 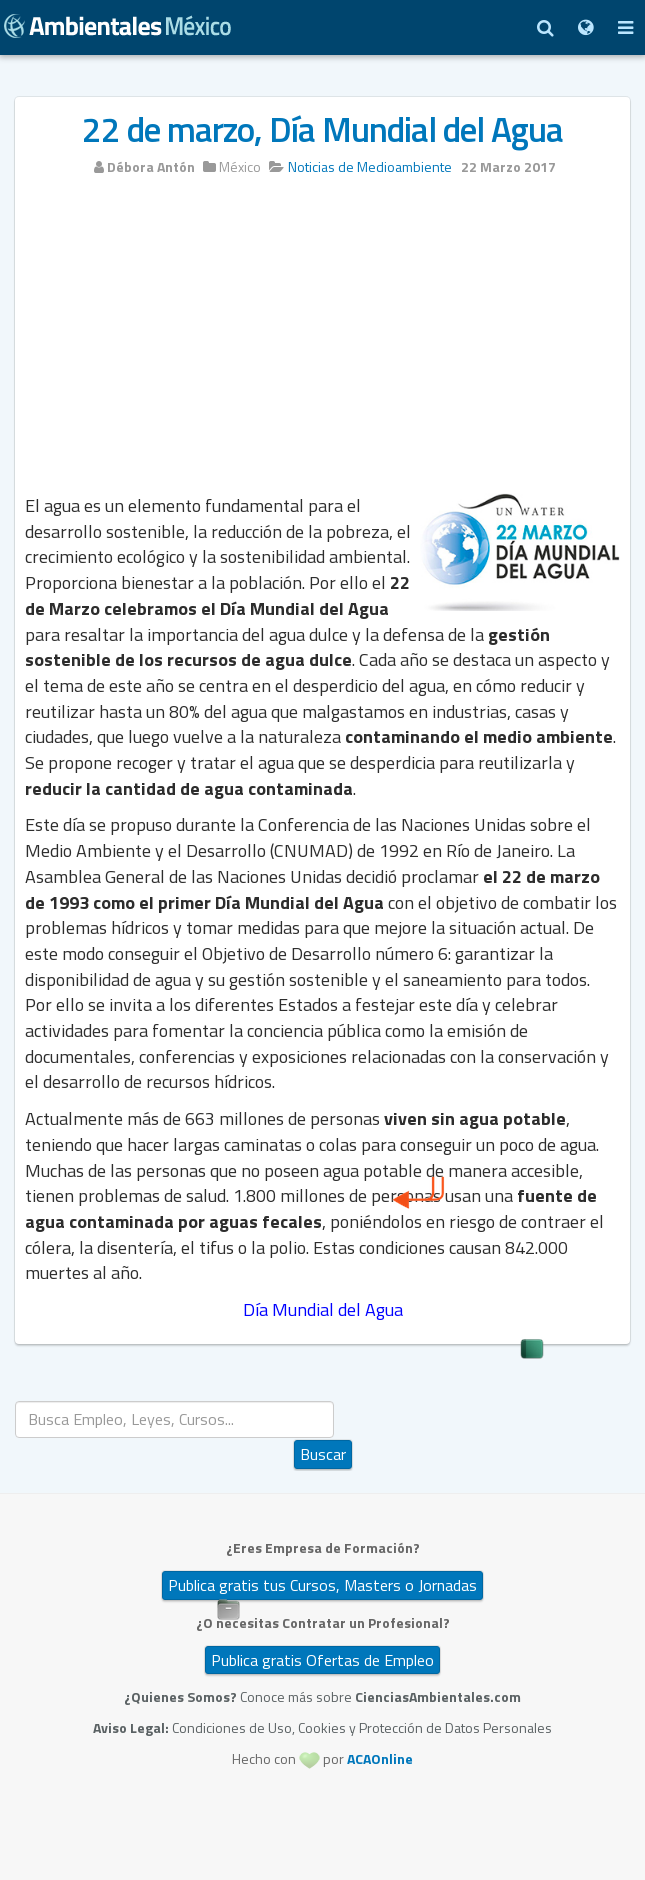 I want to click on access your desktop folder, so click(x=532, y=1348).